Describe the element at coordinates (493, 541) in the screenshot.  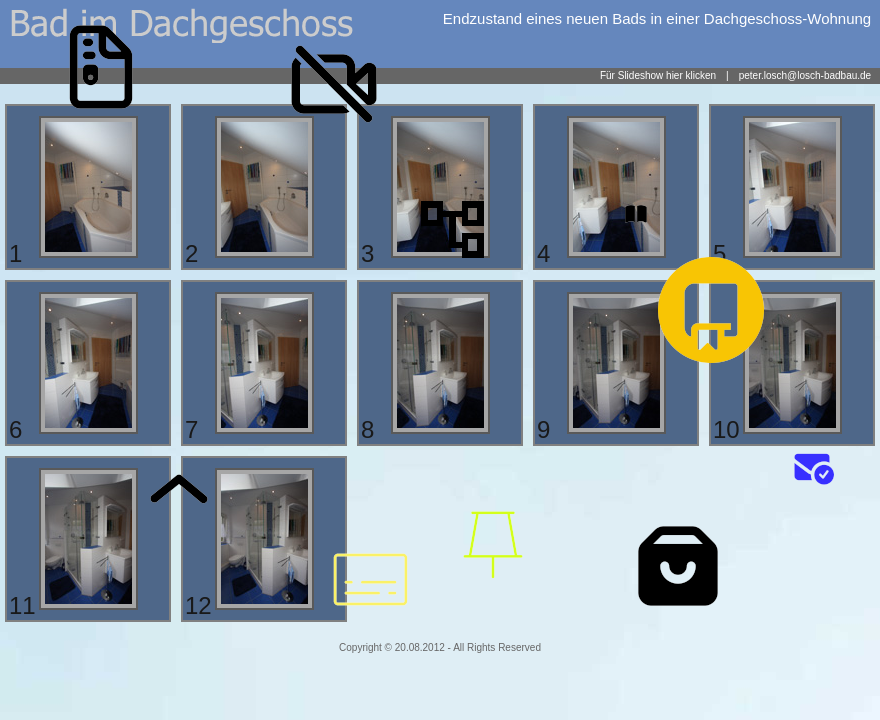
I see `pin item to keep it visible` at that location.